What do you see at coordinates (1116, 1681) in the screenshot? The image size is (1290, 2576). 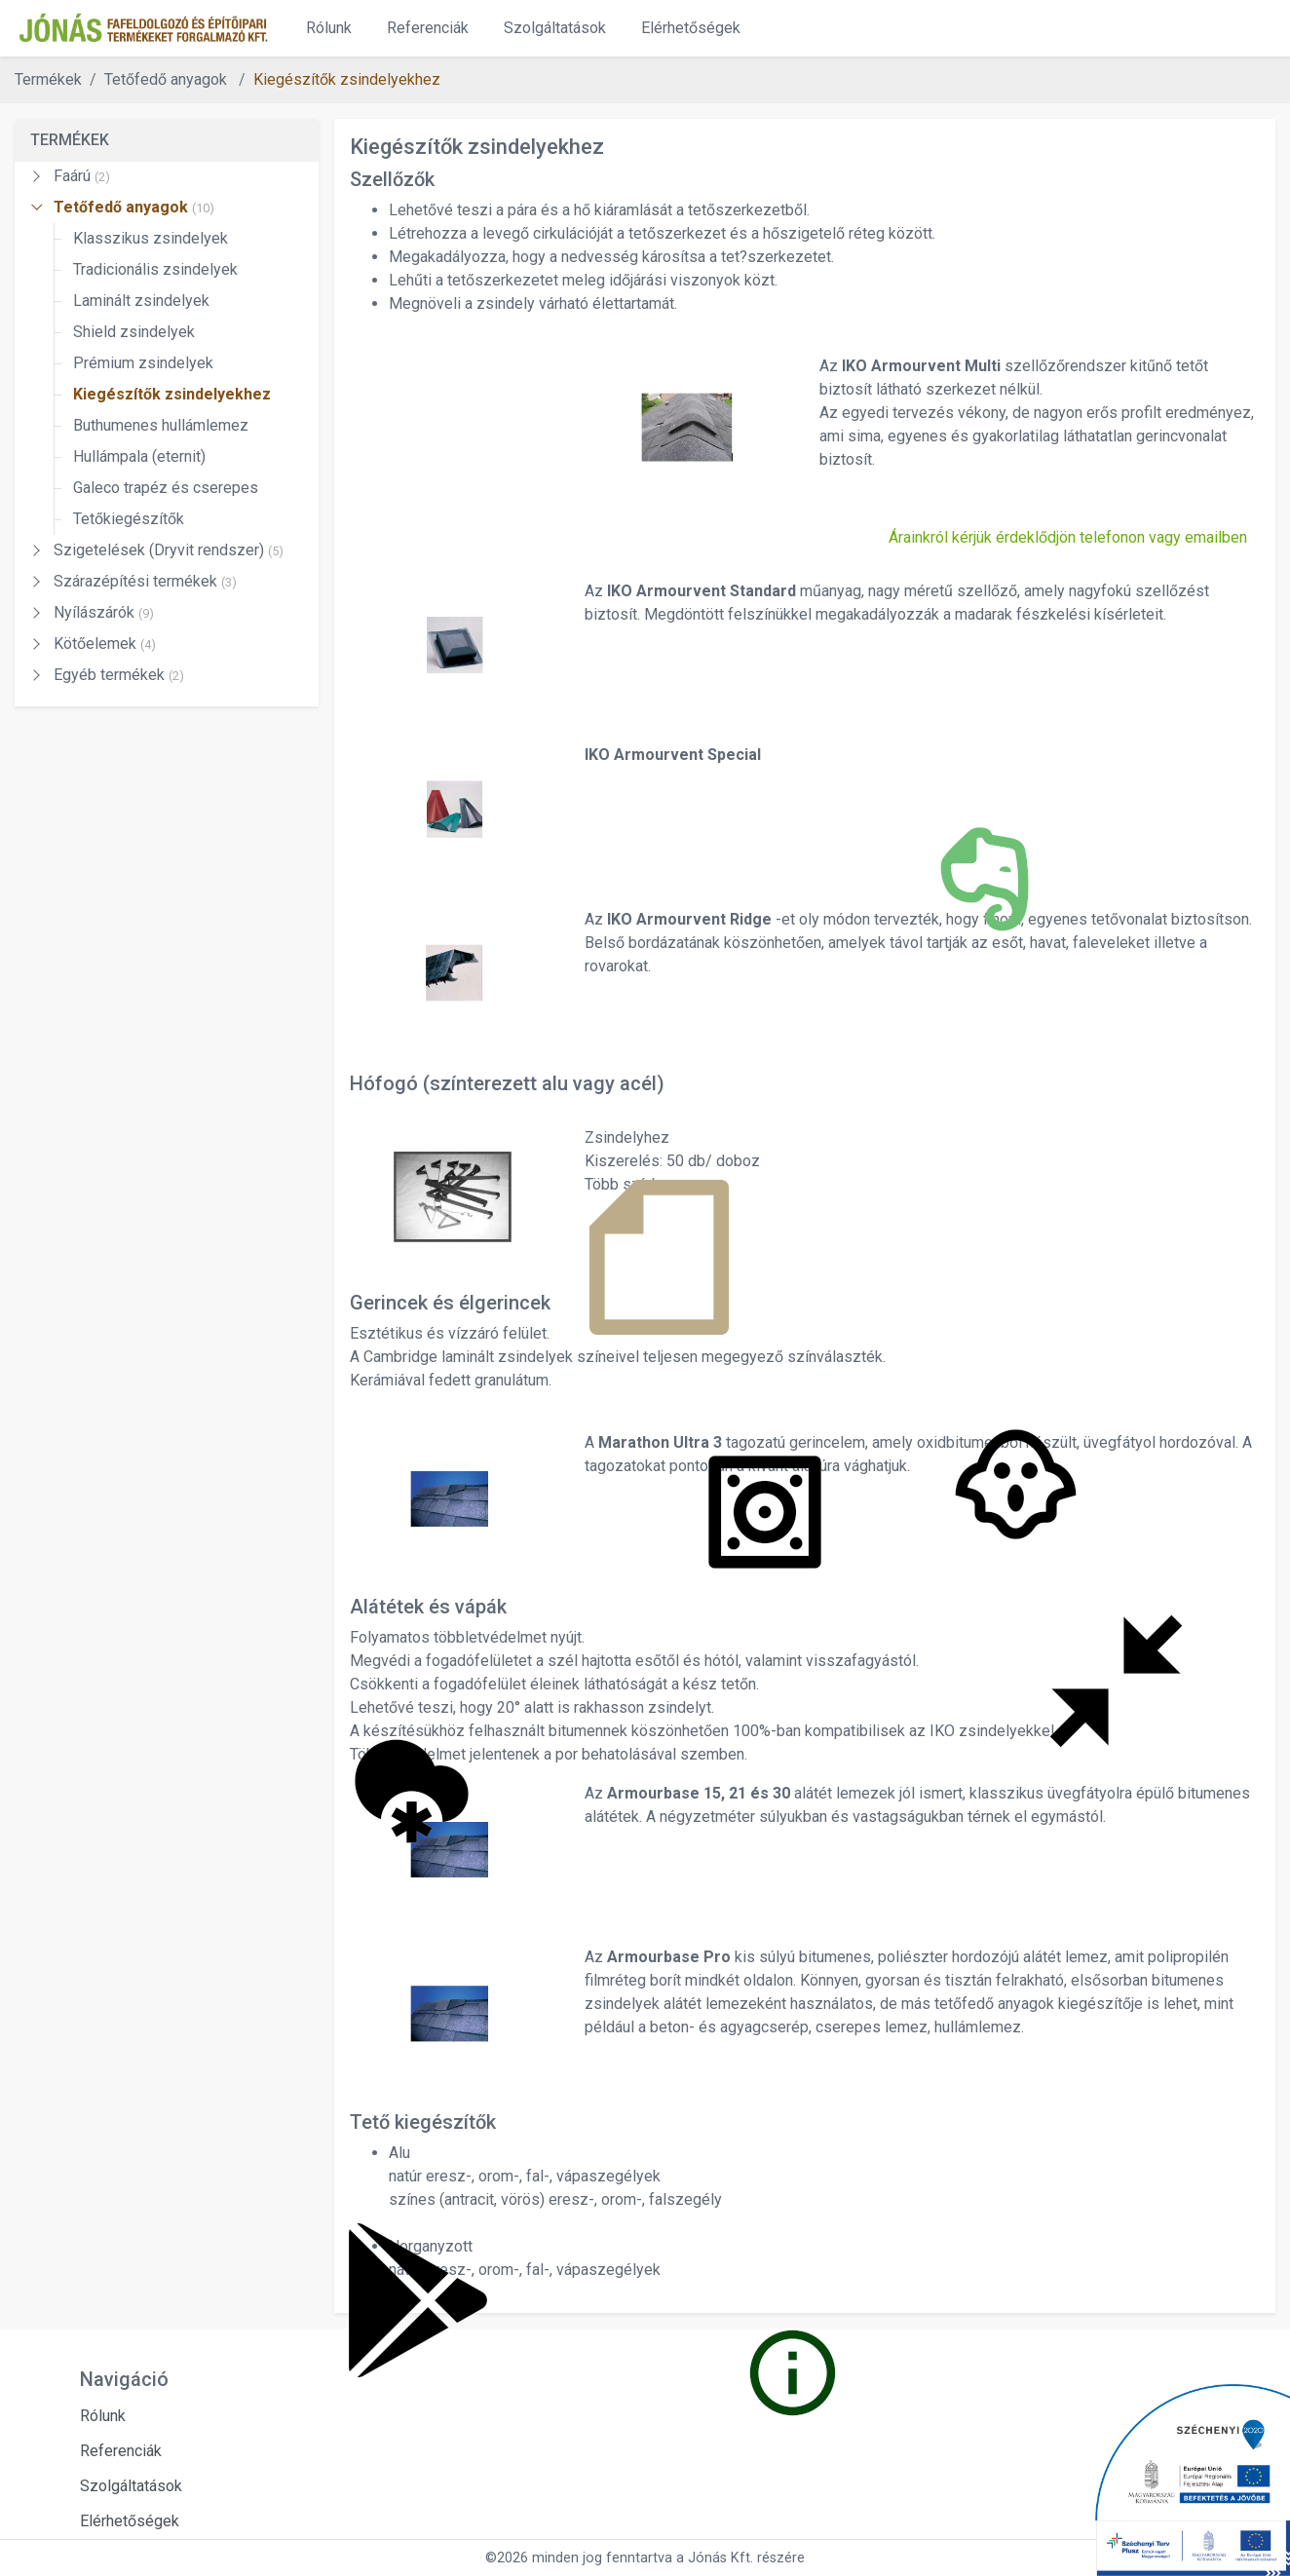 I see `collapse or minimize an expanded view` at bounding box center [1116, 1681].